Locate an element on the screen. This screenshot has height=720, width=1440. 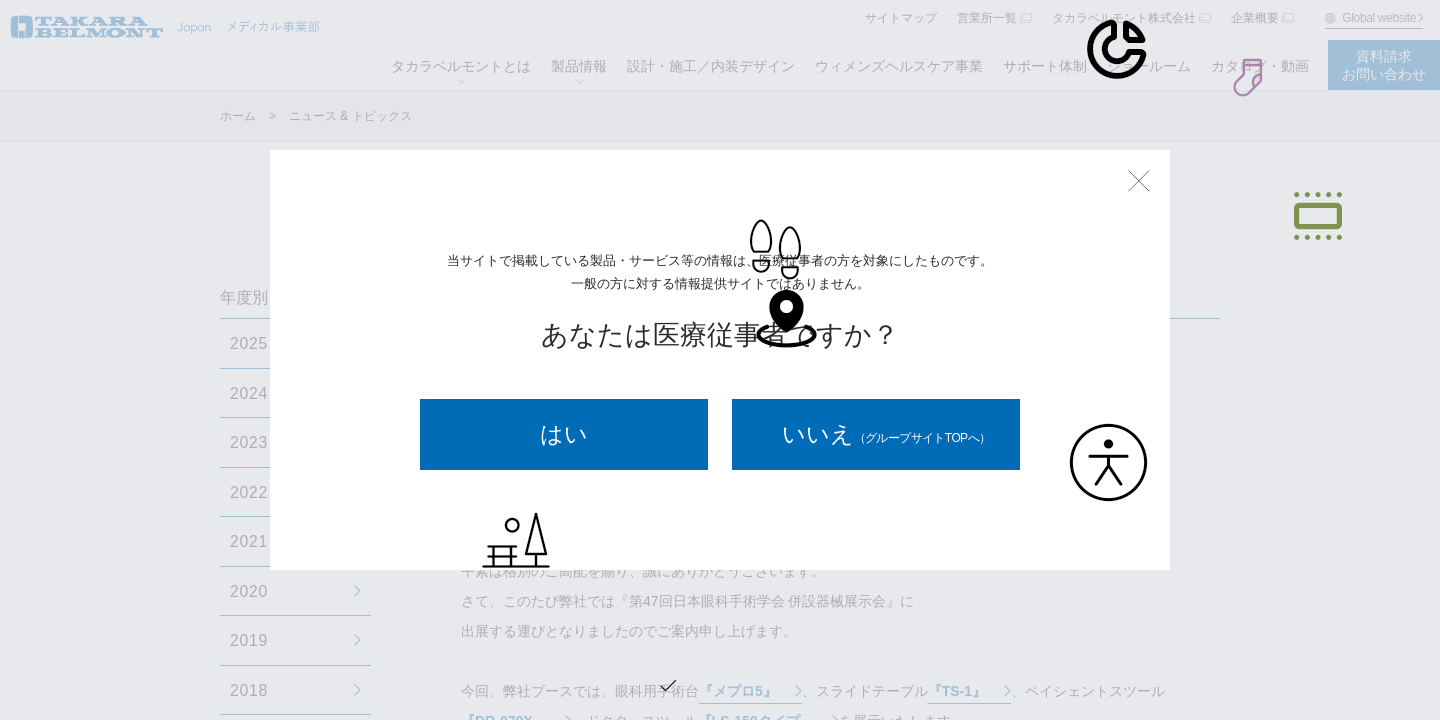
view location area or zone on map is located at coordinates (786, 319).